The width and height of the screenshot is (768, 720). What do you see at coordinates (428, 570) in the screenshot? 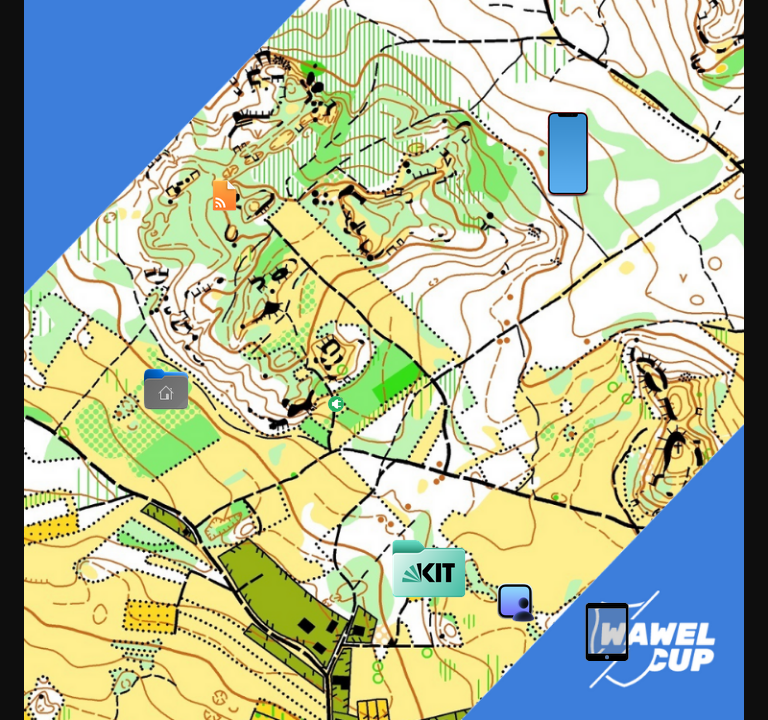
I see `open KIT (Karlsruhe Institute of Technology) project folder` at bounding box center [428, 570].